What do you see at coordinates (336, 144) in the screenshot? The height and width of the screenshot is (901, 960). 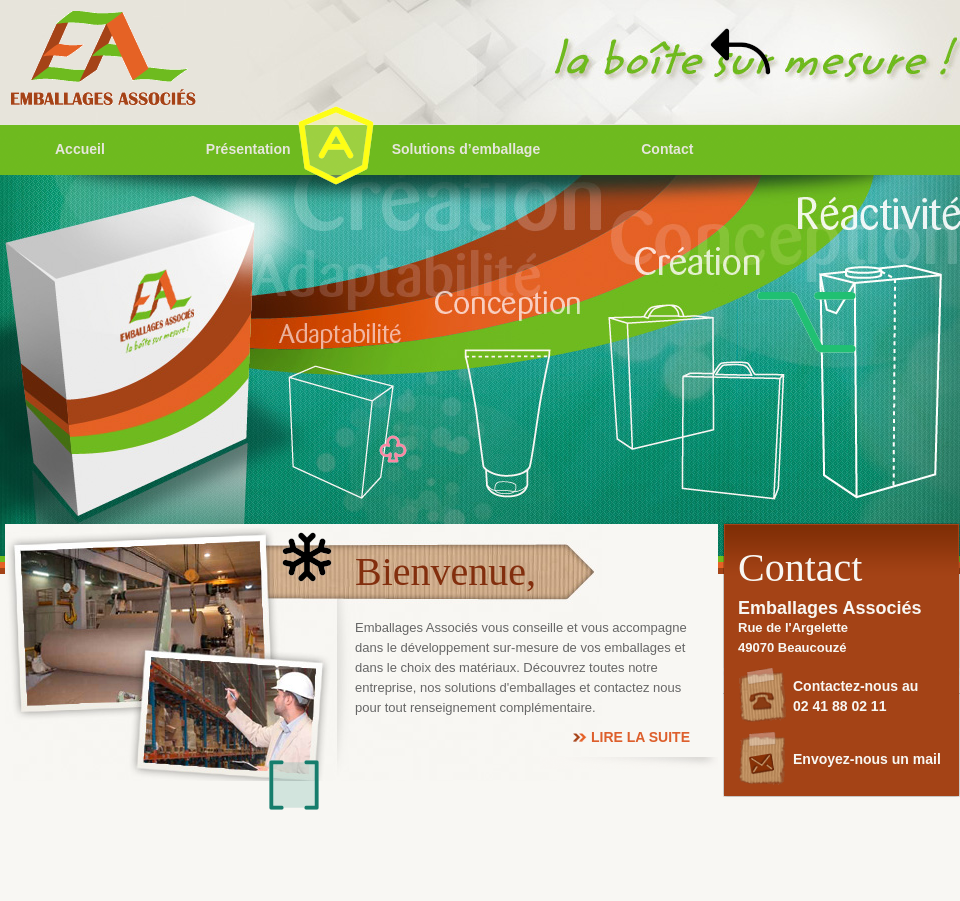 I see `Angular framework logo` at bounding box center [336, 144].